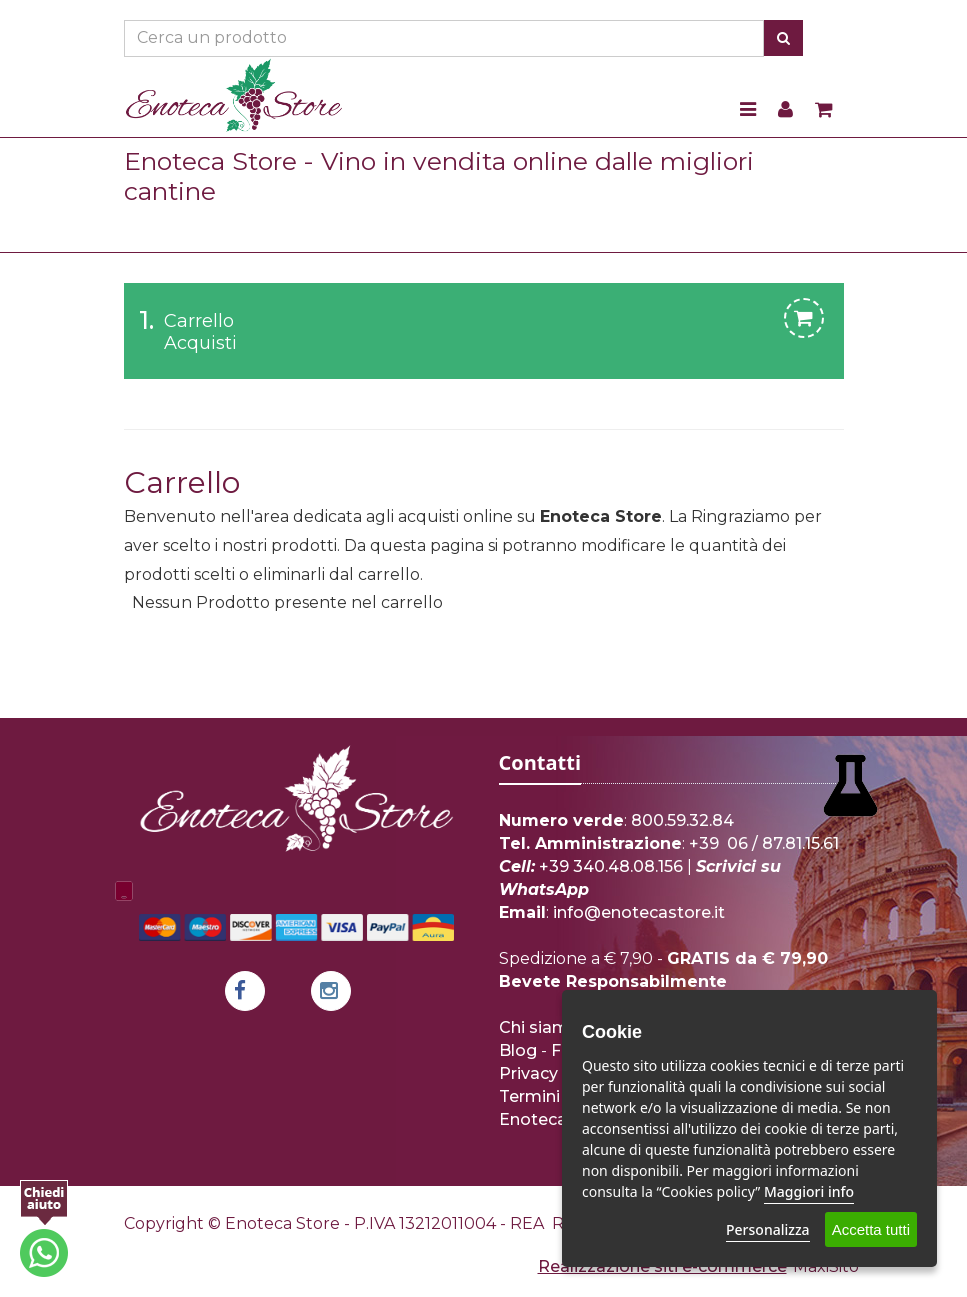  What do you see at coordinates (850, 785) in the screenshot?
I see `access science or laboratory features` at bounding box center [850, 785].